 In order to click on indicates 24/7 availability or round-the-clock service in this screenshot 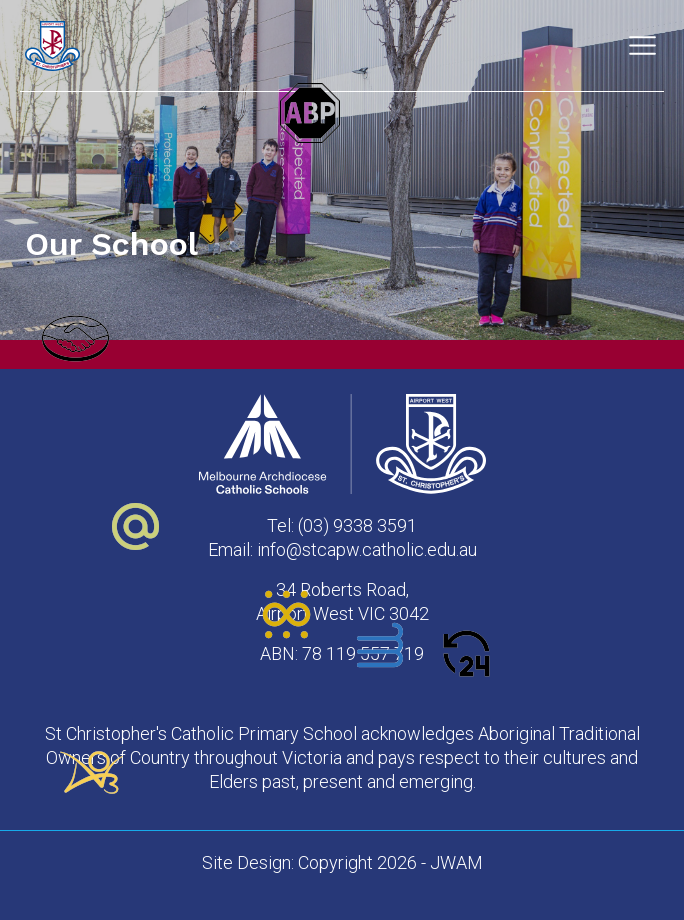, I will do `click(466, 653)`.